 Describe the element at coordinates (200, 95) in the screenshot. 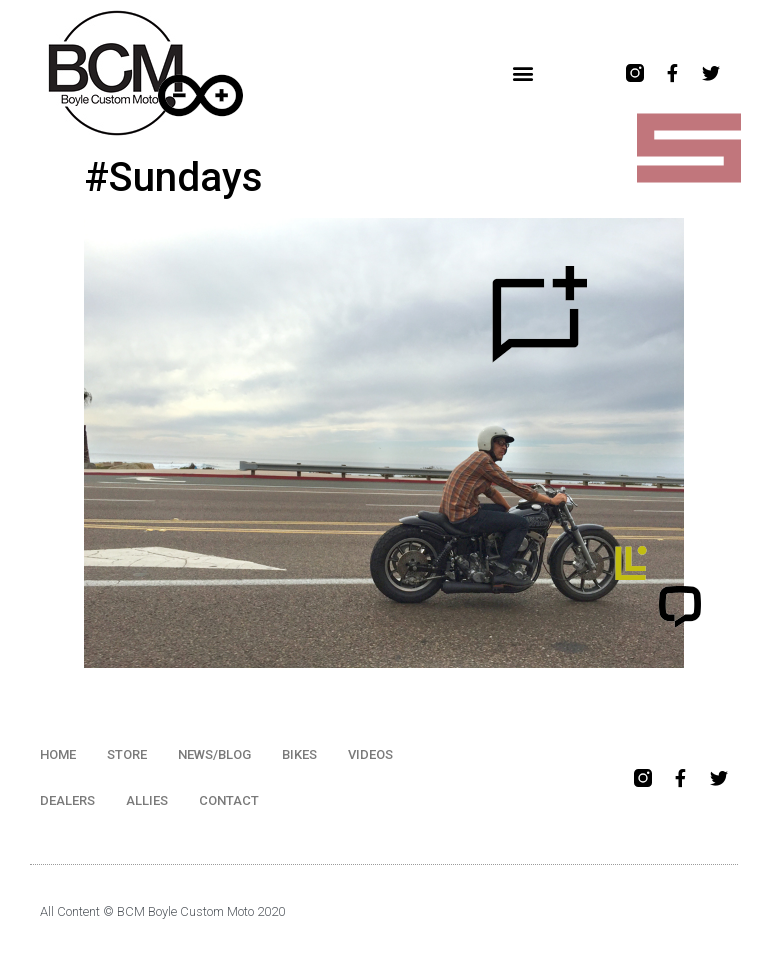

I see `Arduino brand logo` at that location.